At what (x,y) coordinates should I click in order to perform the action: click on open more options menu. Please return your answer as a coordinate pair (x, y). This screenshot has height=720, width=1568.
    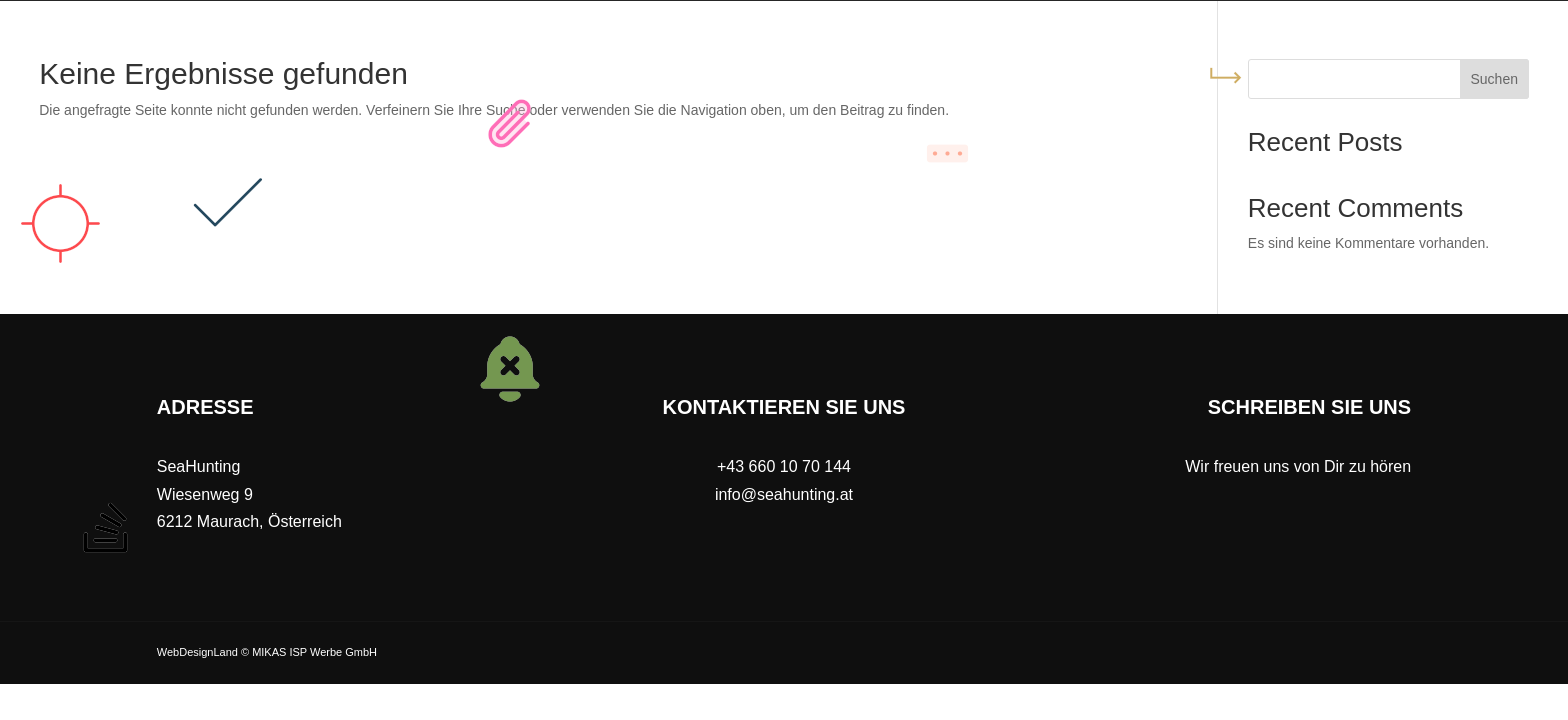
    Looking at the image, I should click on (947, 153).